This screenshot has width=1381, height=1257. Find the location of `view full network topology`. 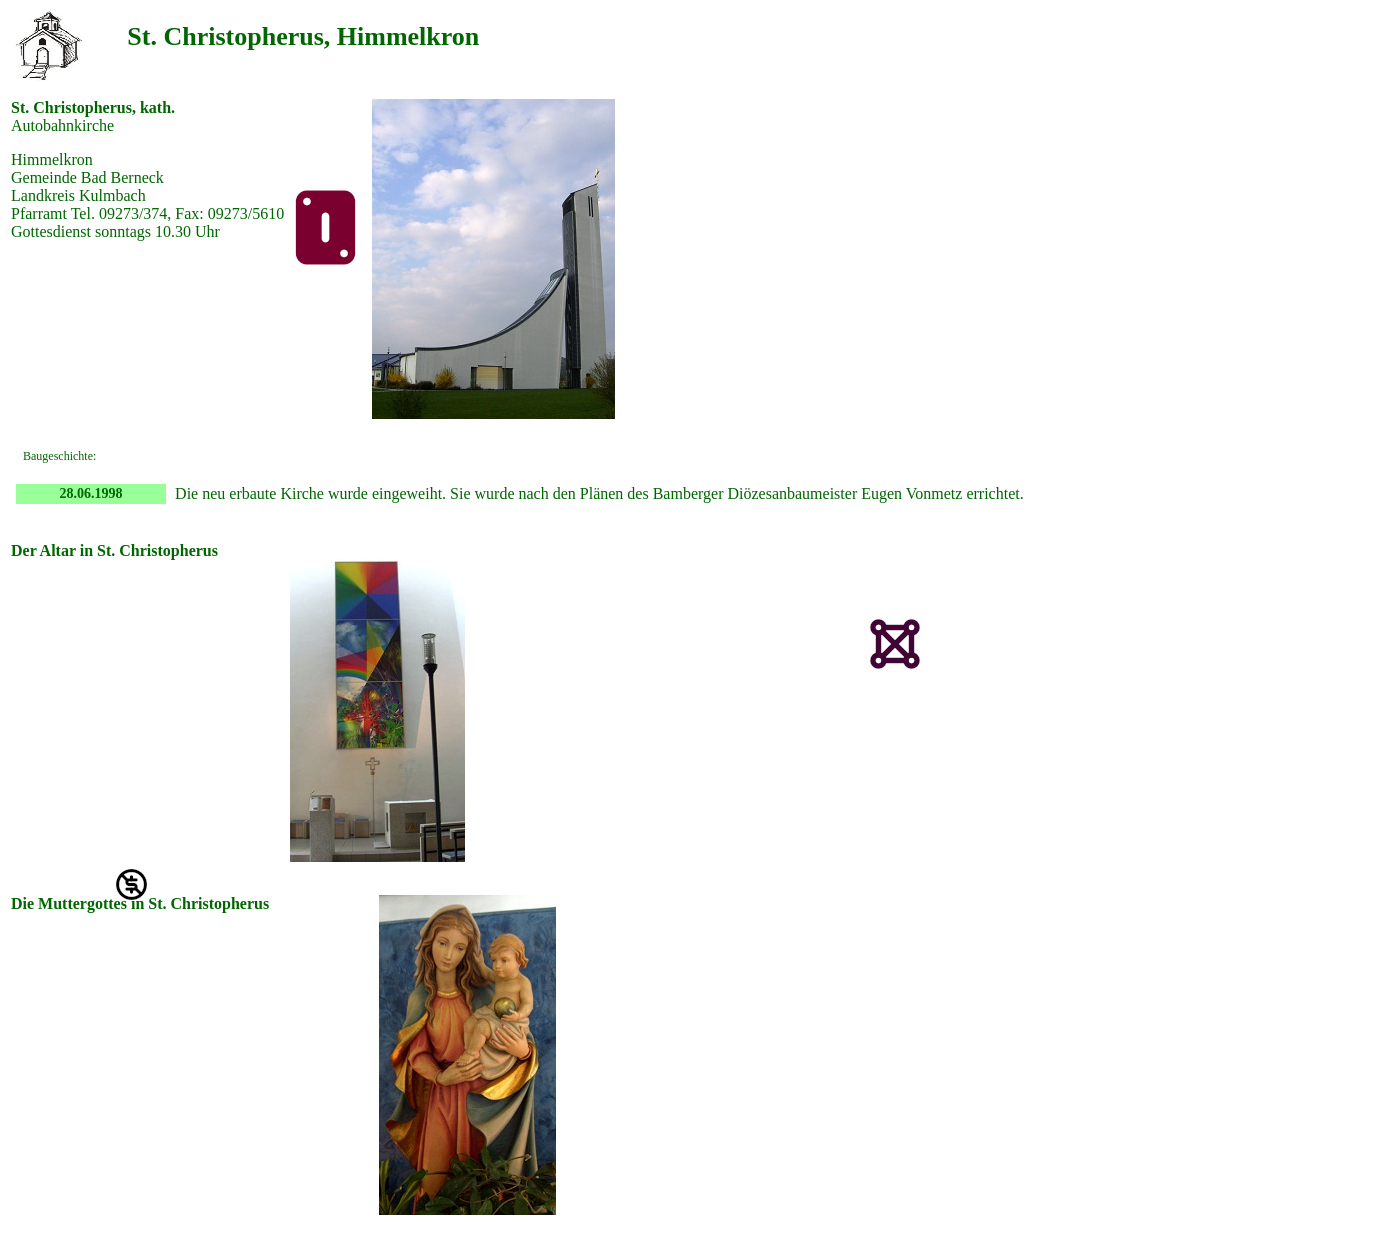

view full network topology is located at coordinates (895, 644).